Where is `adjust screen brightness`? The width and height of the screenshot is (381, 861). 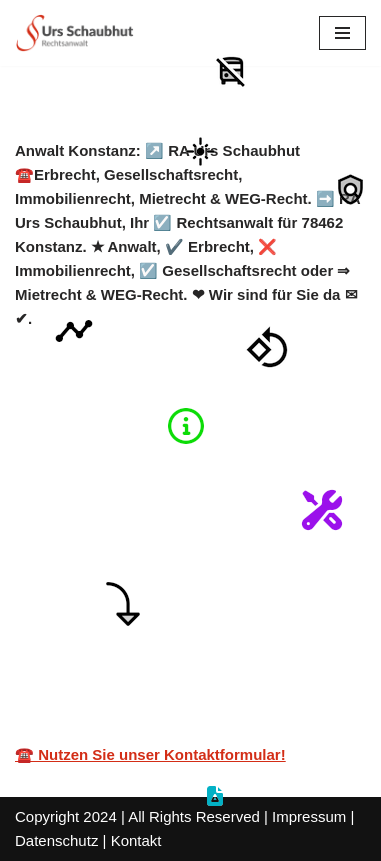
adjust screen brightness is located at coordinates (200, 151).